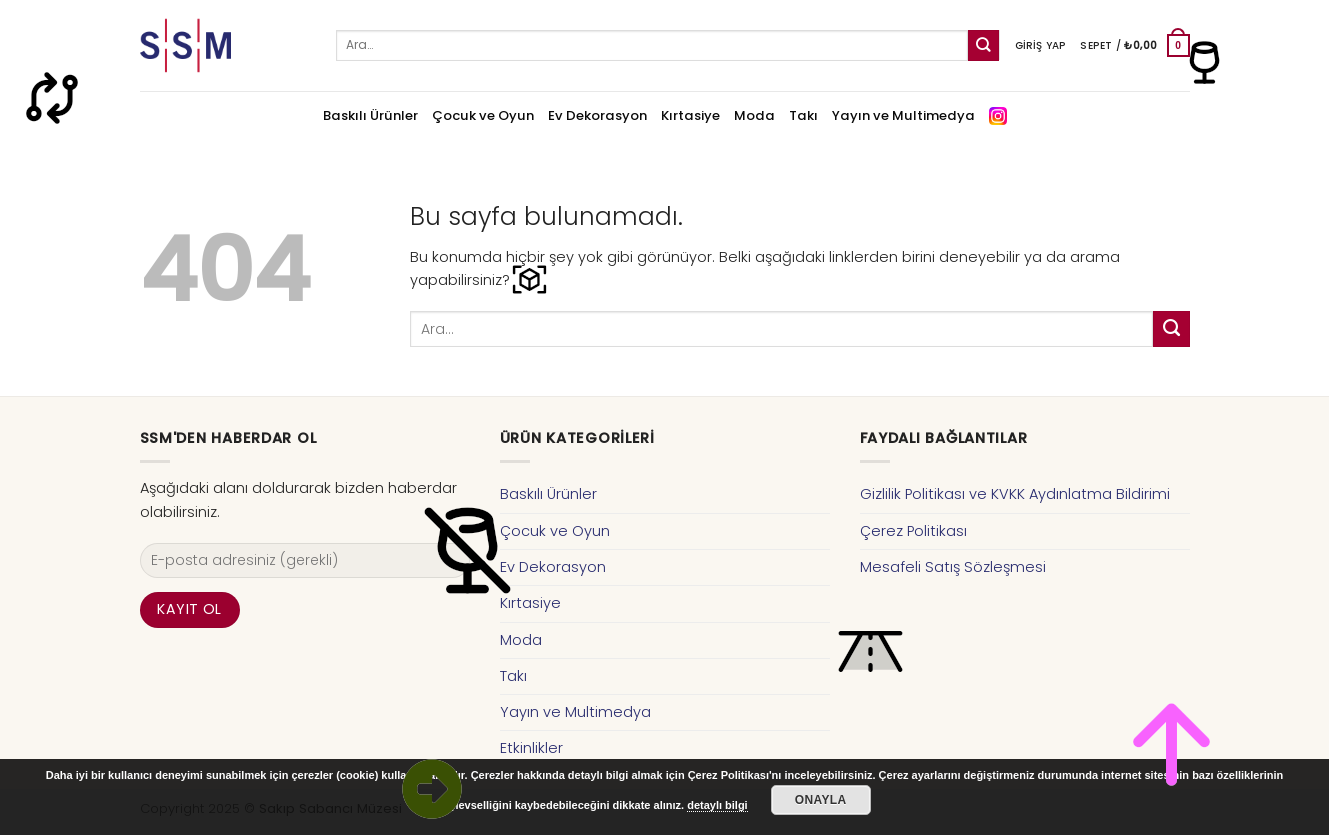  What do you see at coordinates (432, 789) in the screenshot?
I see `go to next item or step` at bounding box center [432, 789].